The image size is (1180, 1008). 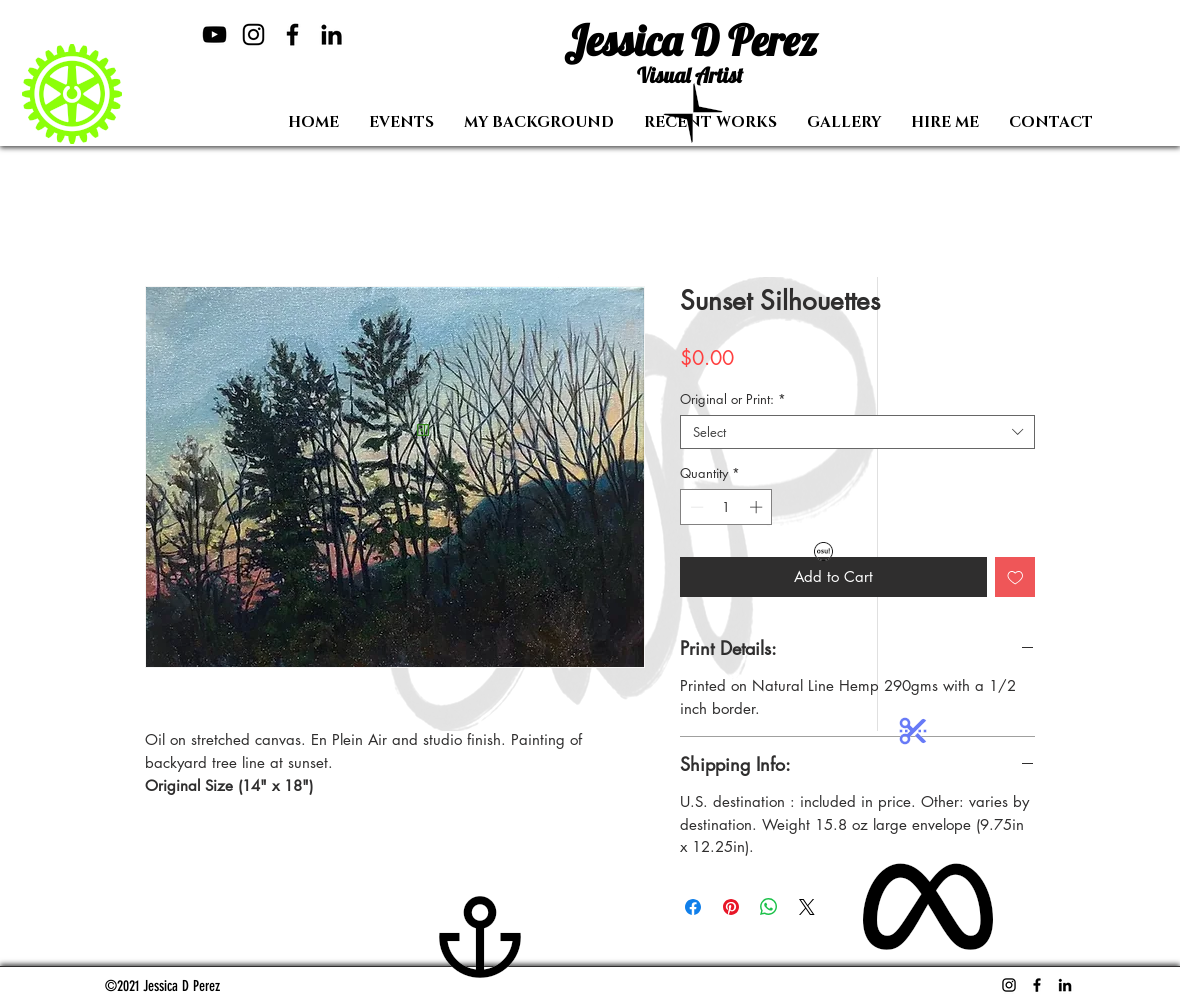 What do you see at coordinates (480, 937) in the screenshot?
I see `set a fixed anchor point on the map` at bounding box center [480, 937].